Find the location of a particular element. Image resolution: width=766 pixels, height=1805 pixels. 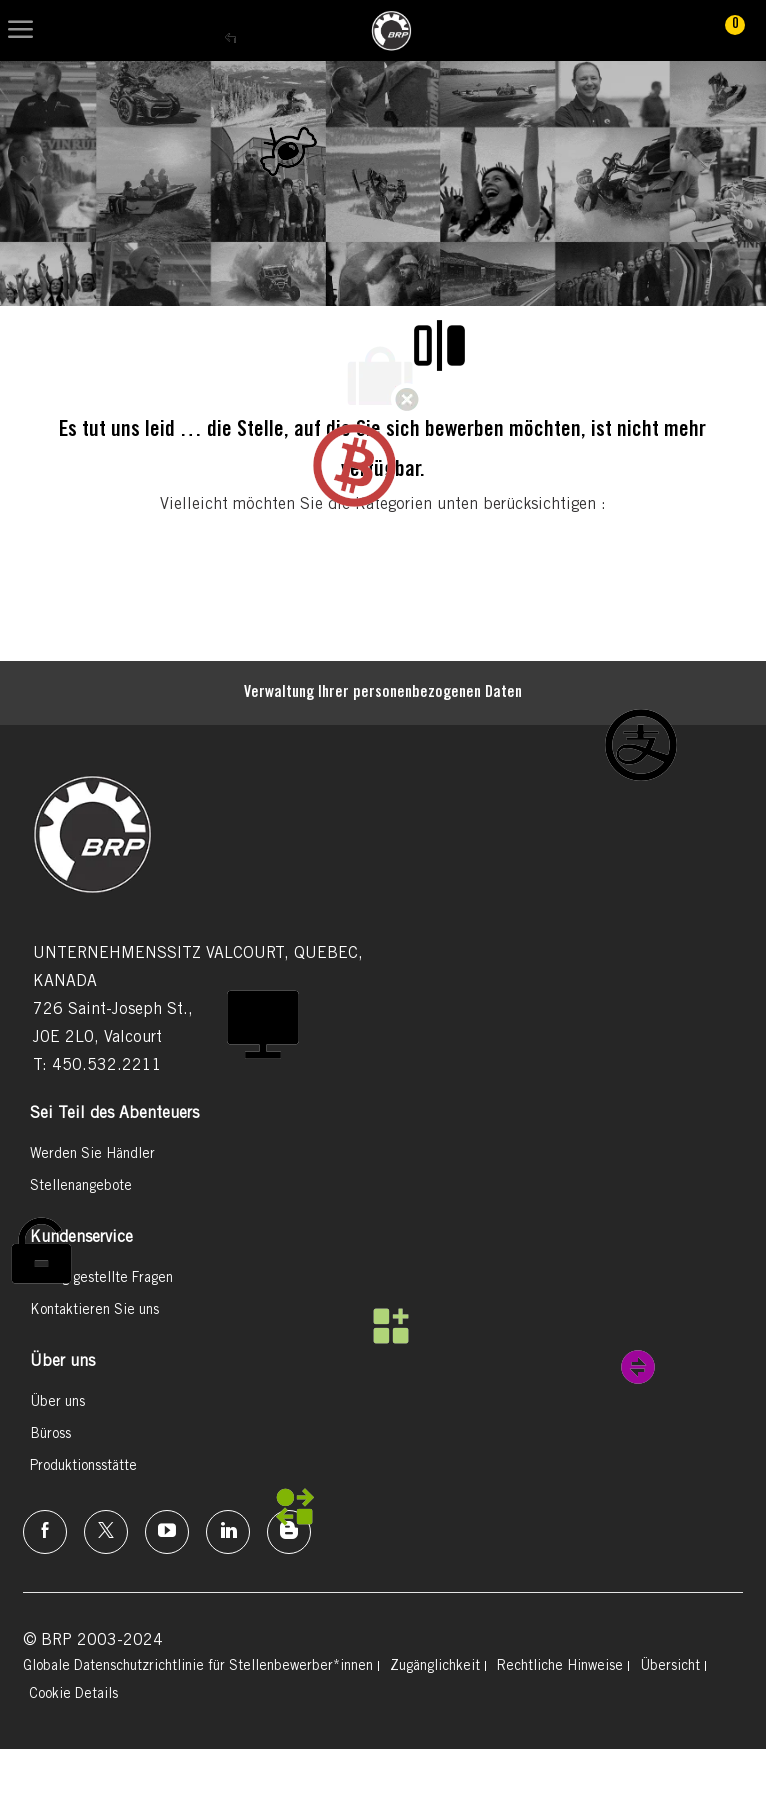

flip image horizontally is located at coordinates (439, 345).